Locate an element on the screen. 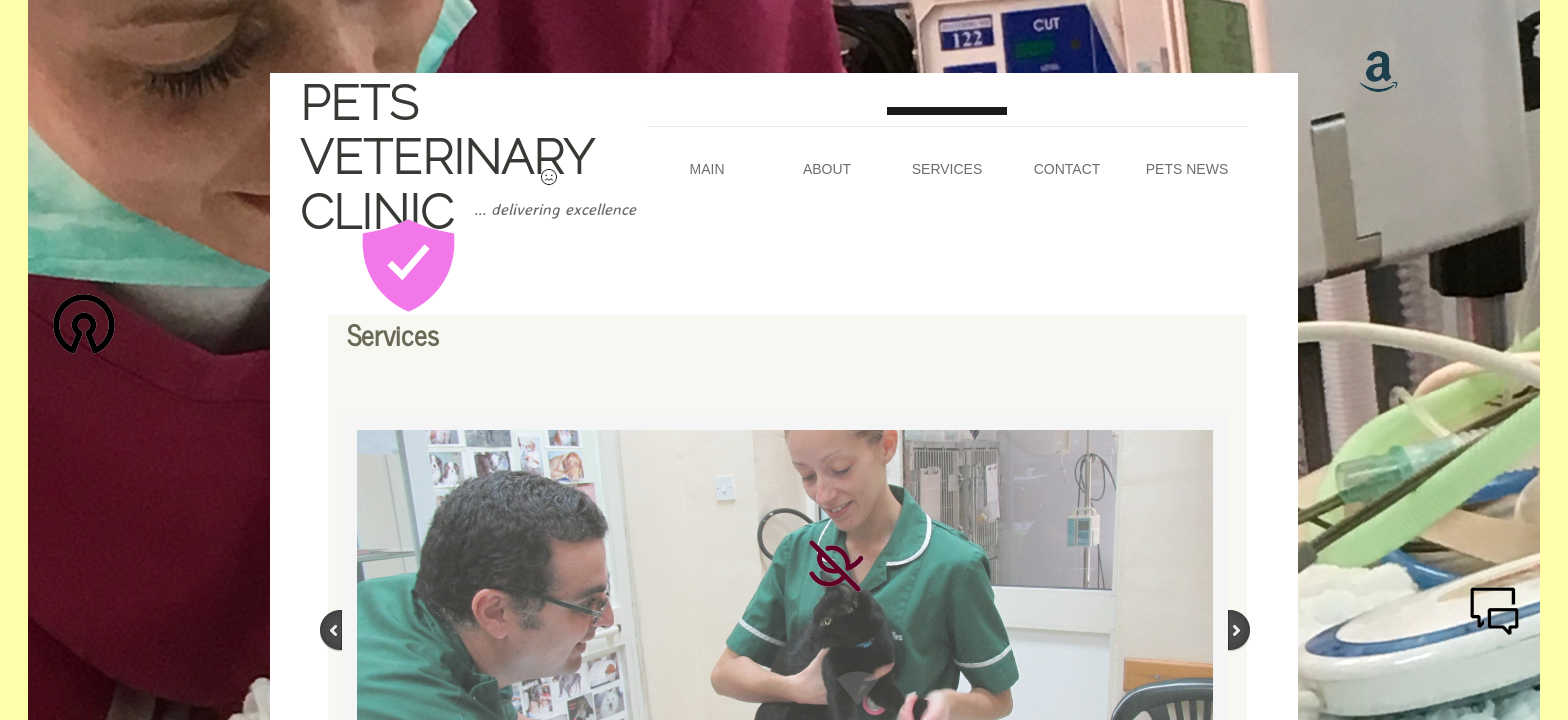 The height and width of the screenshot is (720, 1568). open discussion thread or comments is located at coordinates (1494, 611).